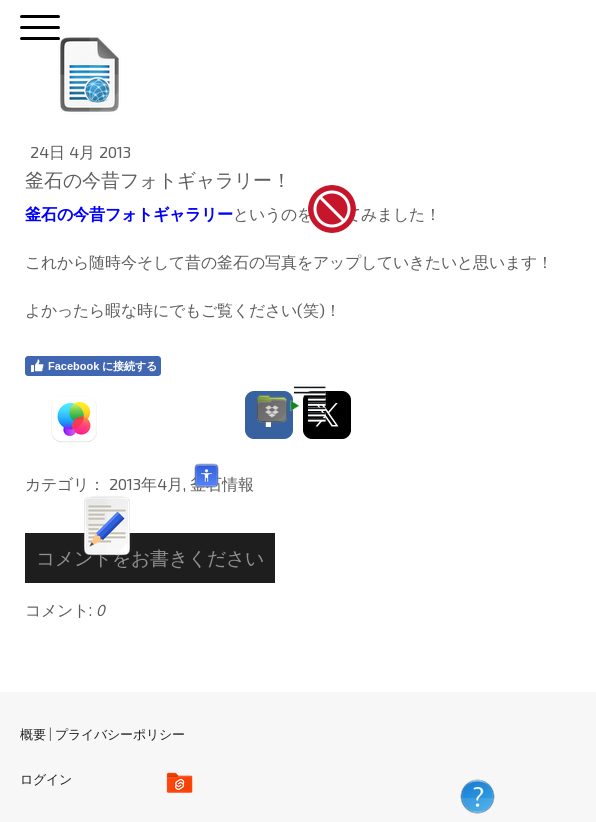  Describe the element at coordinates (206, 475) in the screenshot. I see `open accessibility settings` at that location.